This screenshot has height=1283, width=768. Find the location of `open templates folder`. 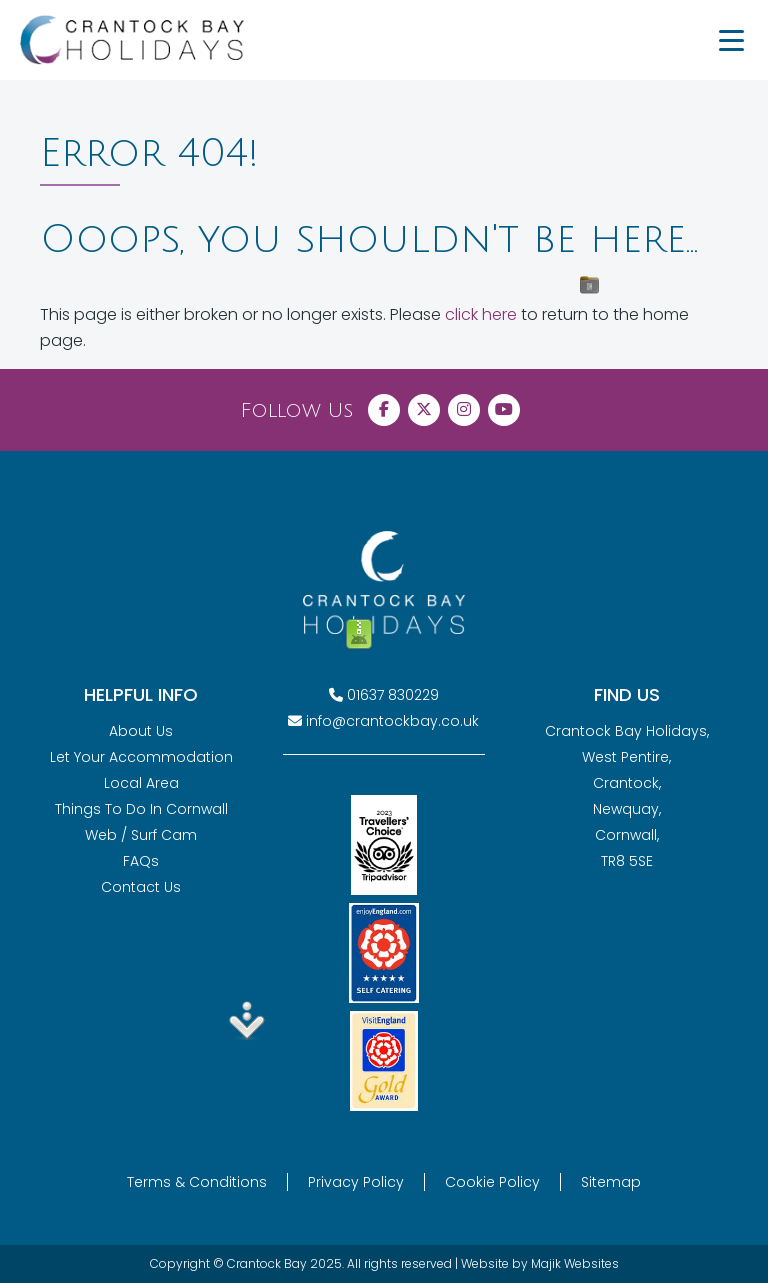

open templates folder is located at coordinates (589, 284).